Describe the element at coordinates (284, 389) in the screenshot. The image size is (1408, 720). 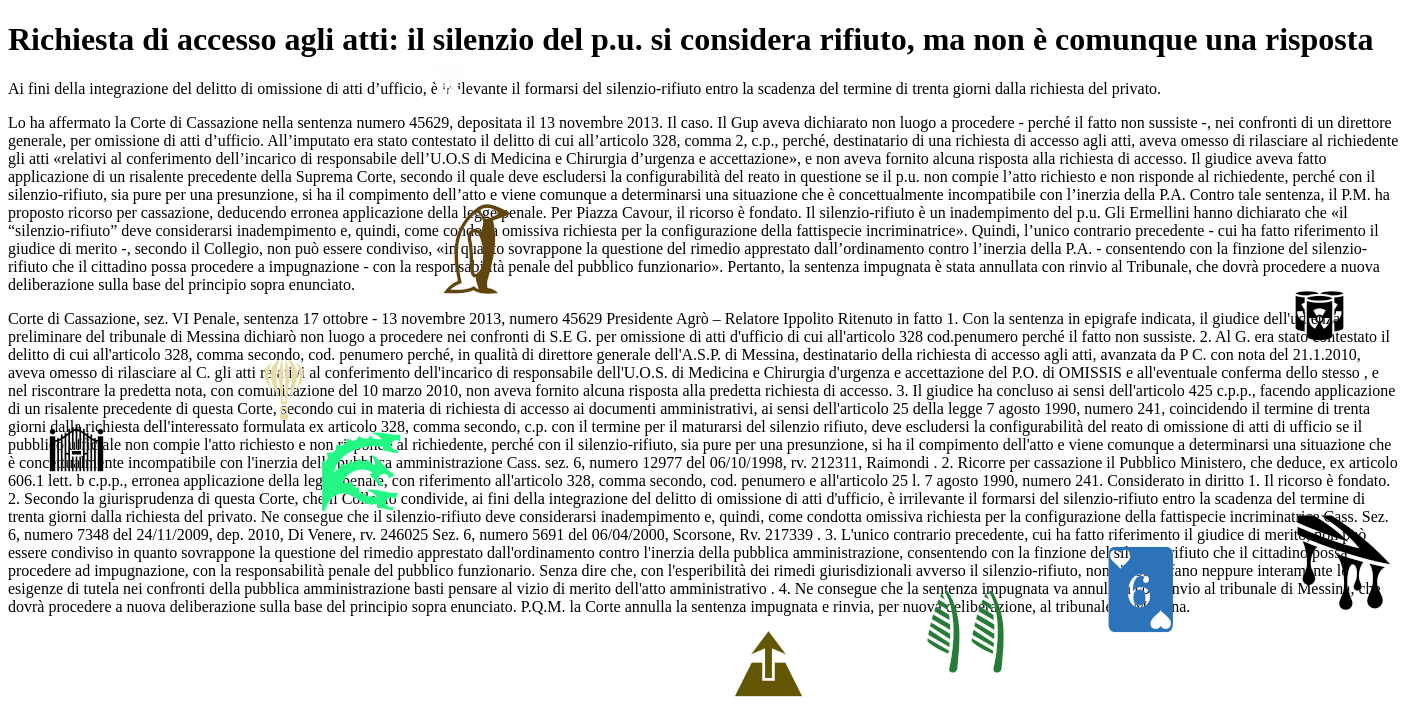
I see `access travel or adventure features` at that location.